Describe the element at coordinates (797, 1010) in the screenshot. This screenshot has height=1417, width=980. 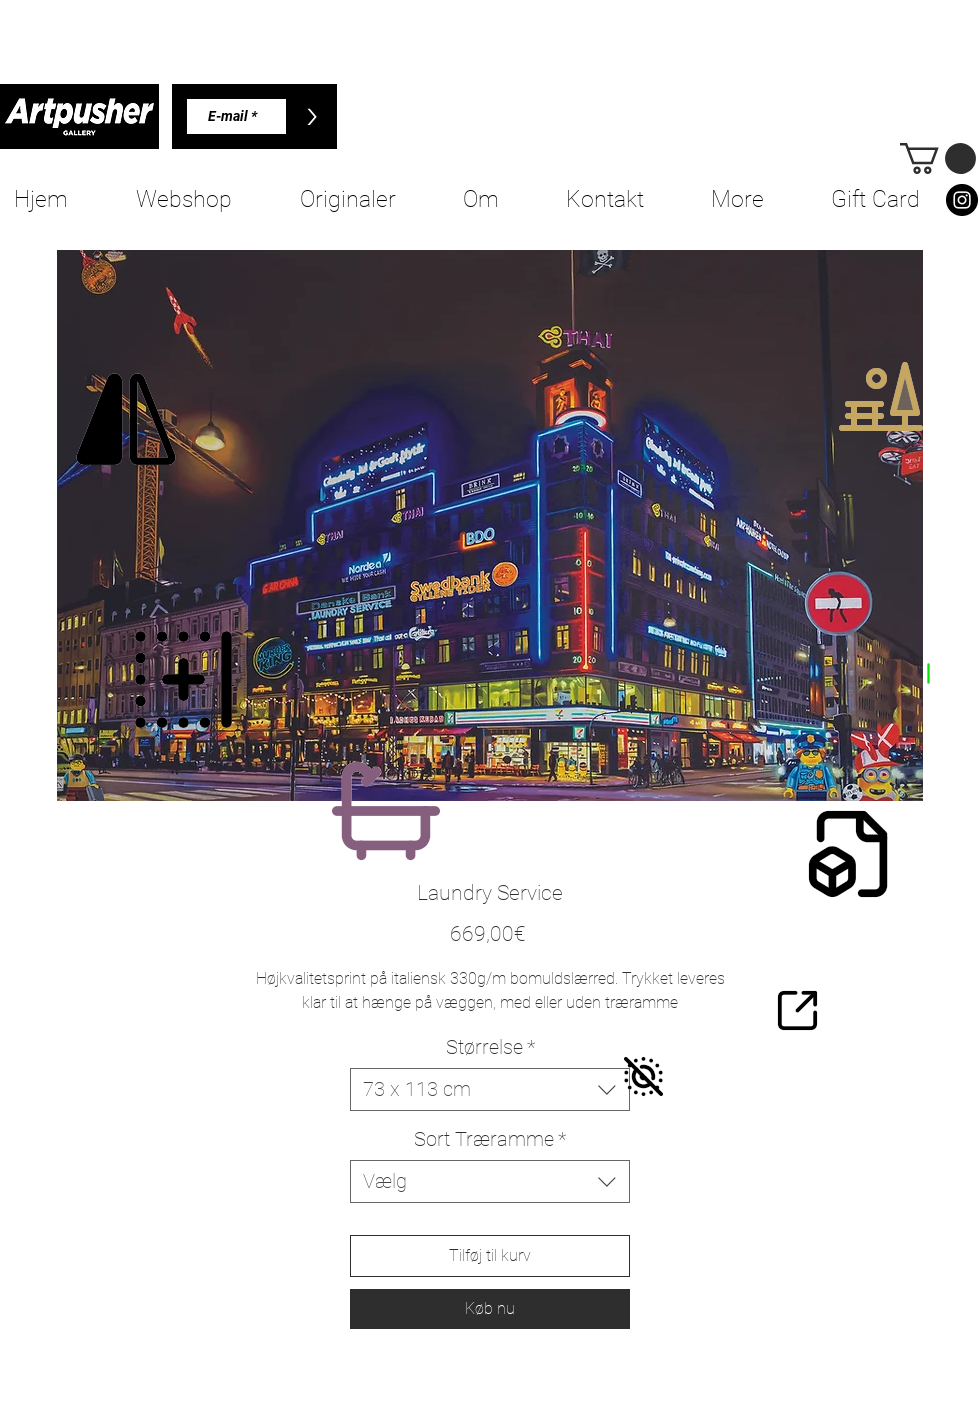
I see `open link in a new window or tab` at that location.